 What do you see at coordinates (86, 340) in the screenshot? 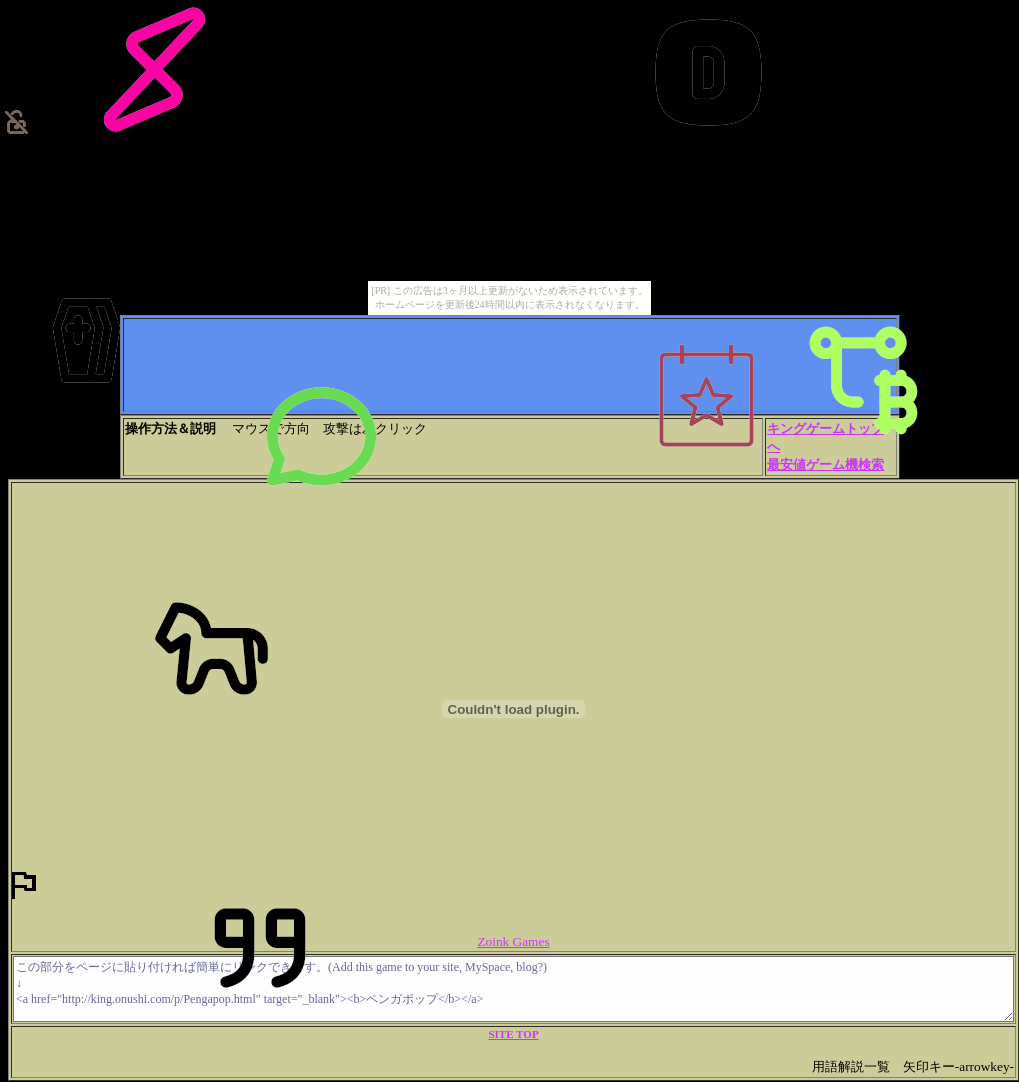
I see `indicates deceased or death-related content` at bounding box center [86, 340].